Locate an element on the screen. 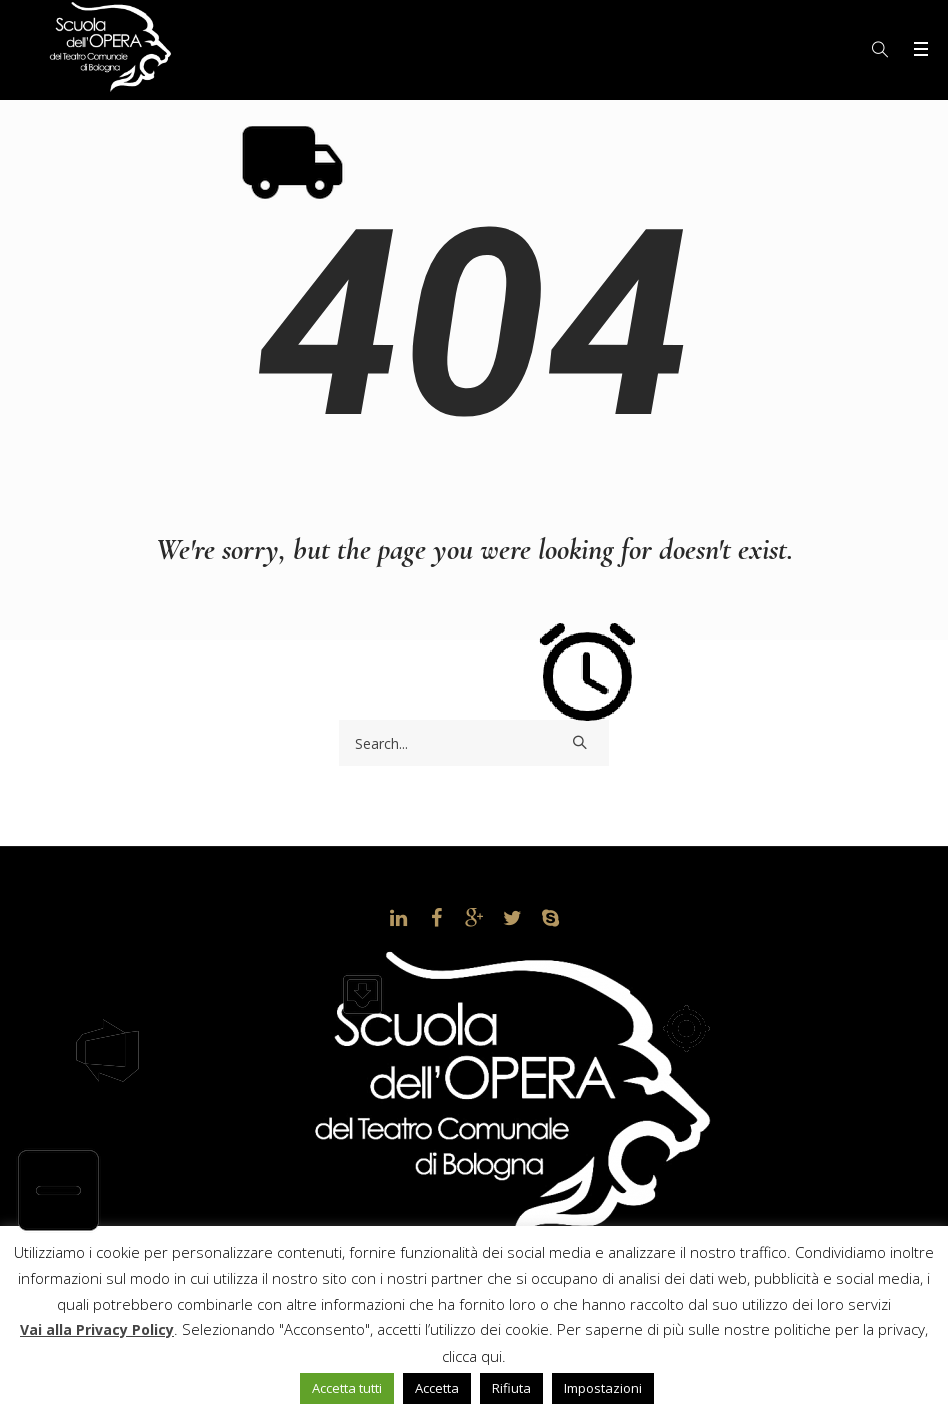  track your delivery status is located at coordinates (292, 162).